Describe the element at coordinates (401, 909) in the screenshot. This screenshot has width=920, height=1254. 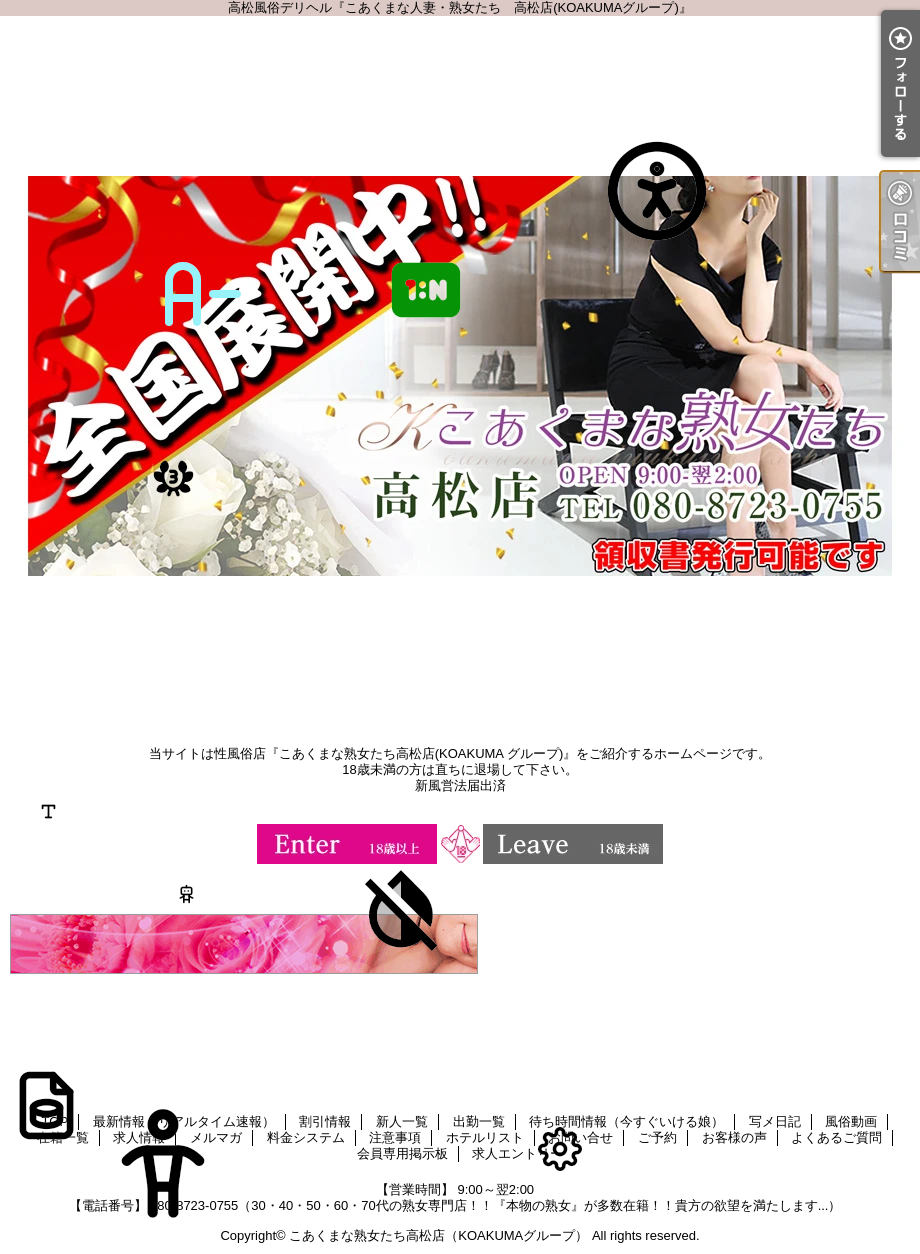
I see `disable color inversion mode` at that location.